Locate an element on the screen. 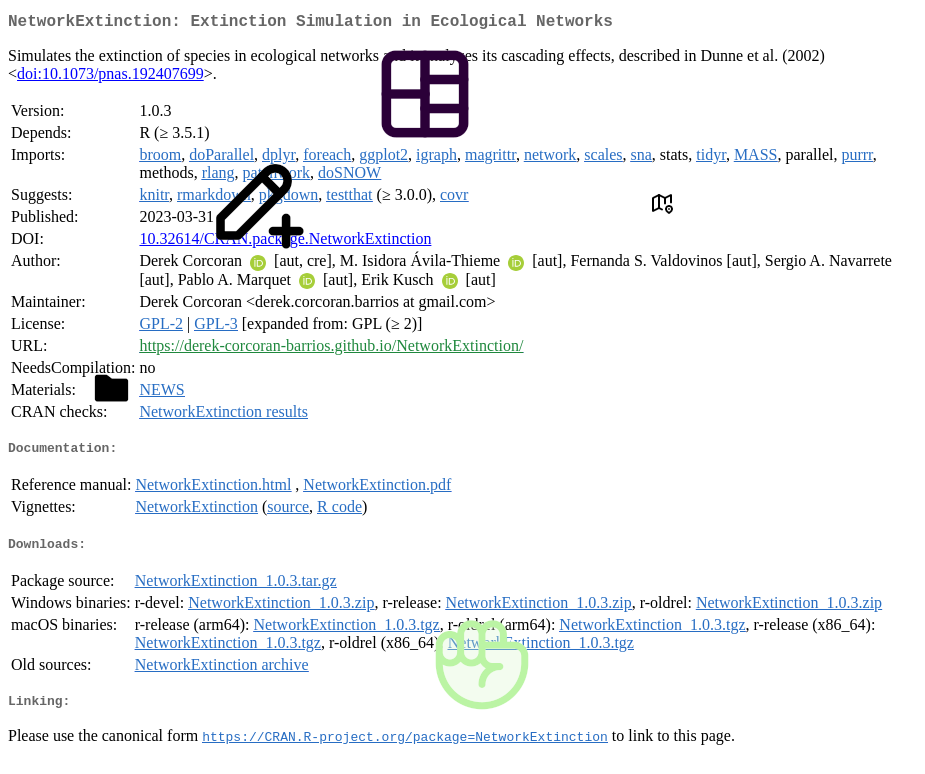 The height and width of the screenshot is (774, 925). switch to split board layout view is located at coordinates (425, 94).